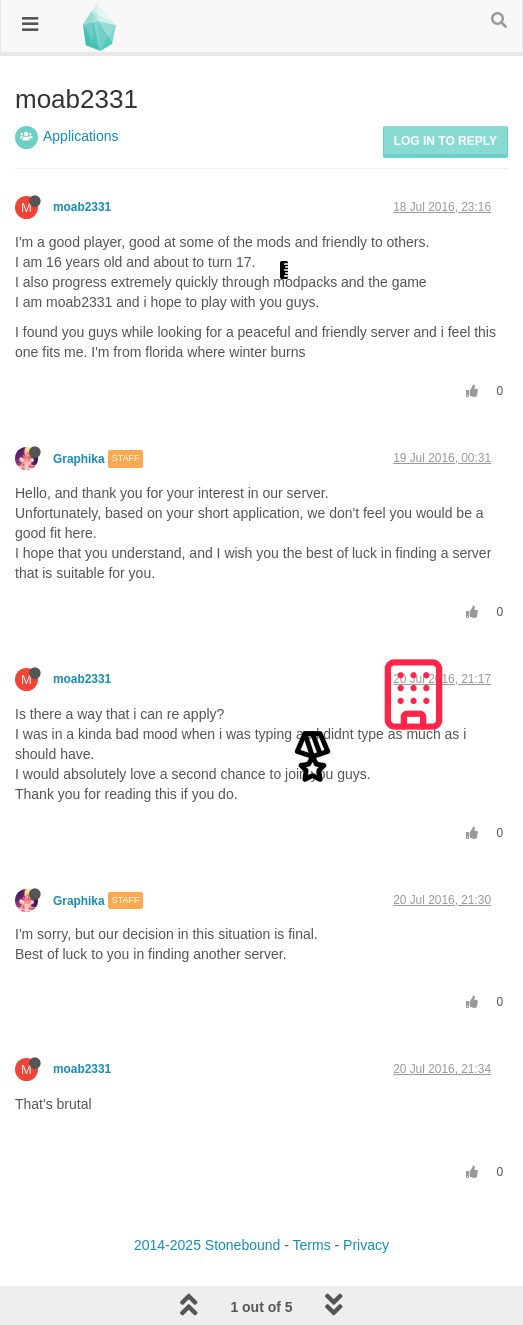 The width and height of the screenshot is (523, 1325). I want to click on view achievements or awards, so click(312, 756).